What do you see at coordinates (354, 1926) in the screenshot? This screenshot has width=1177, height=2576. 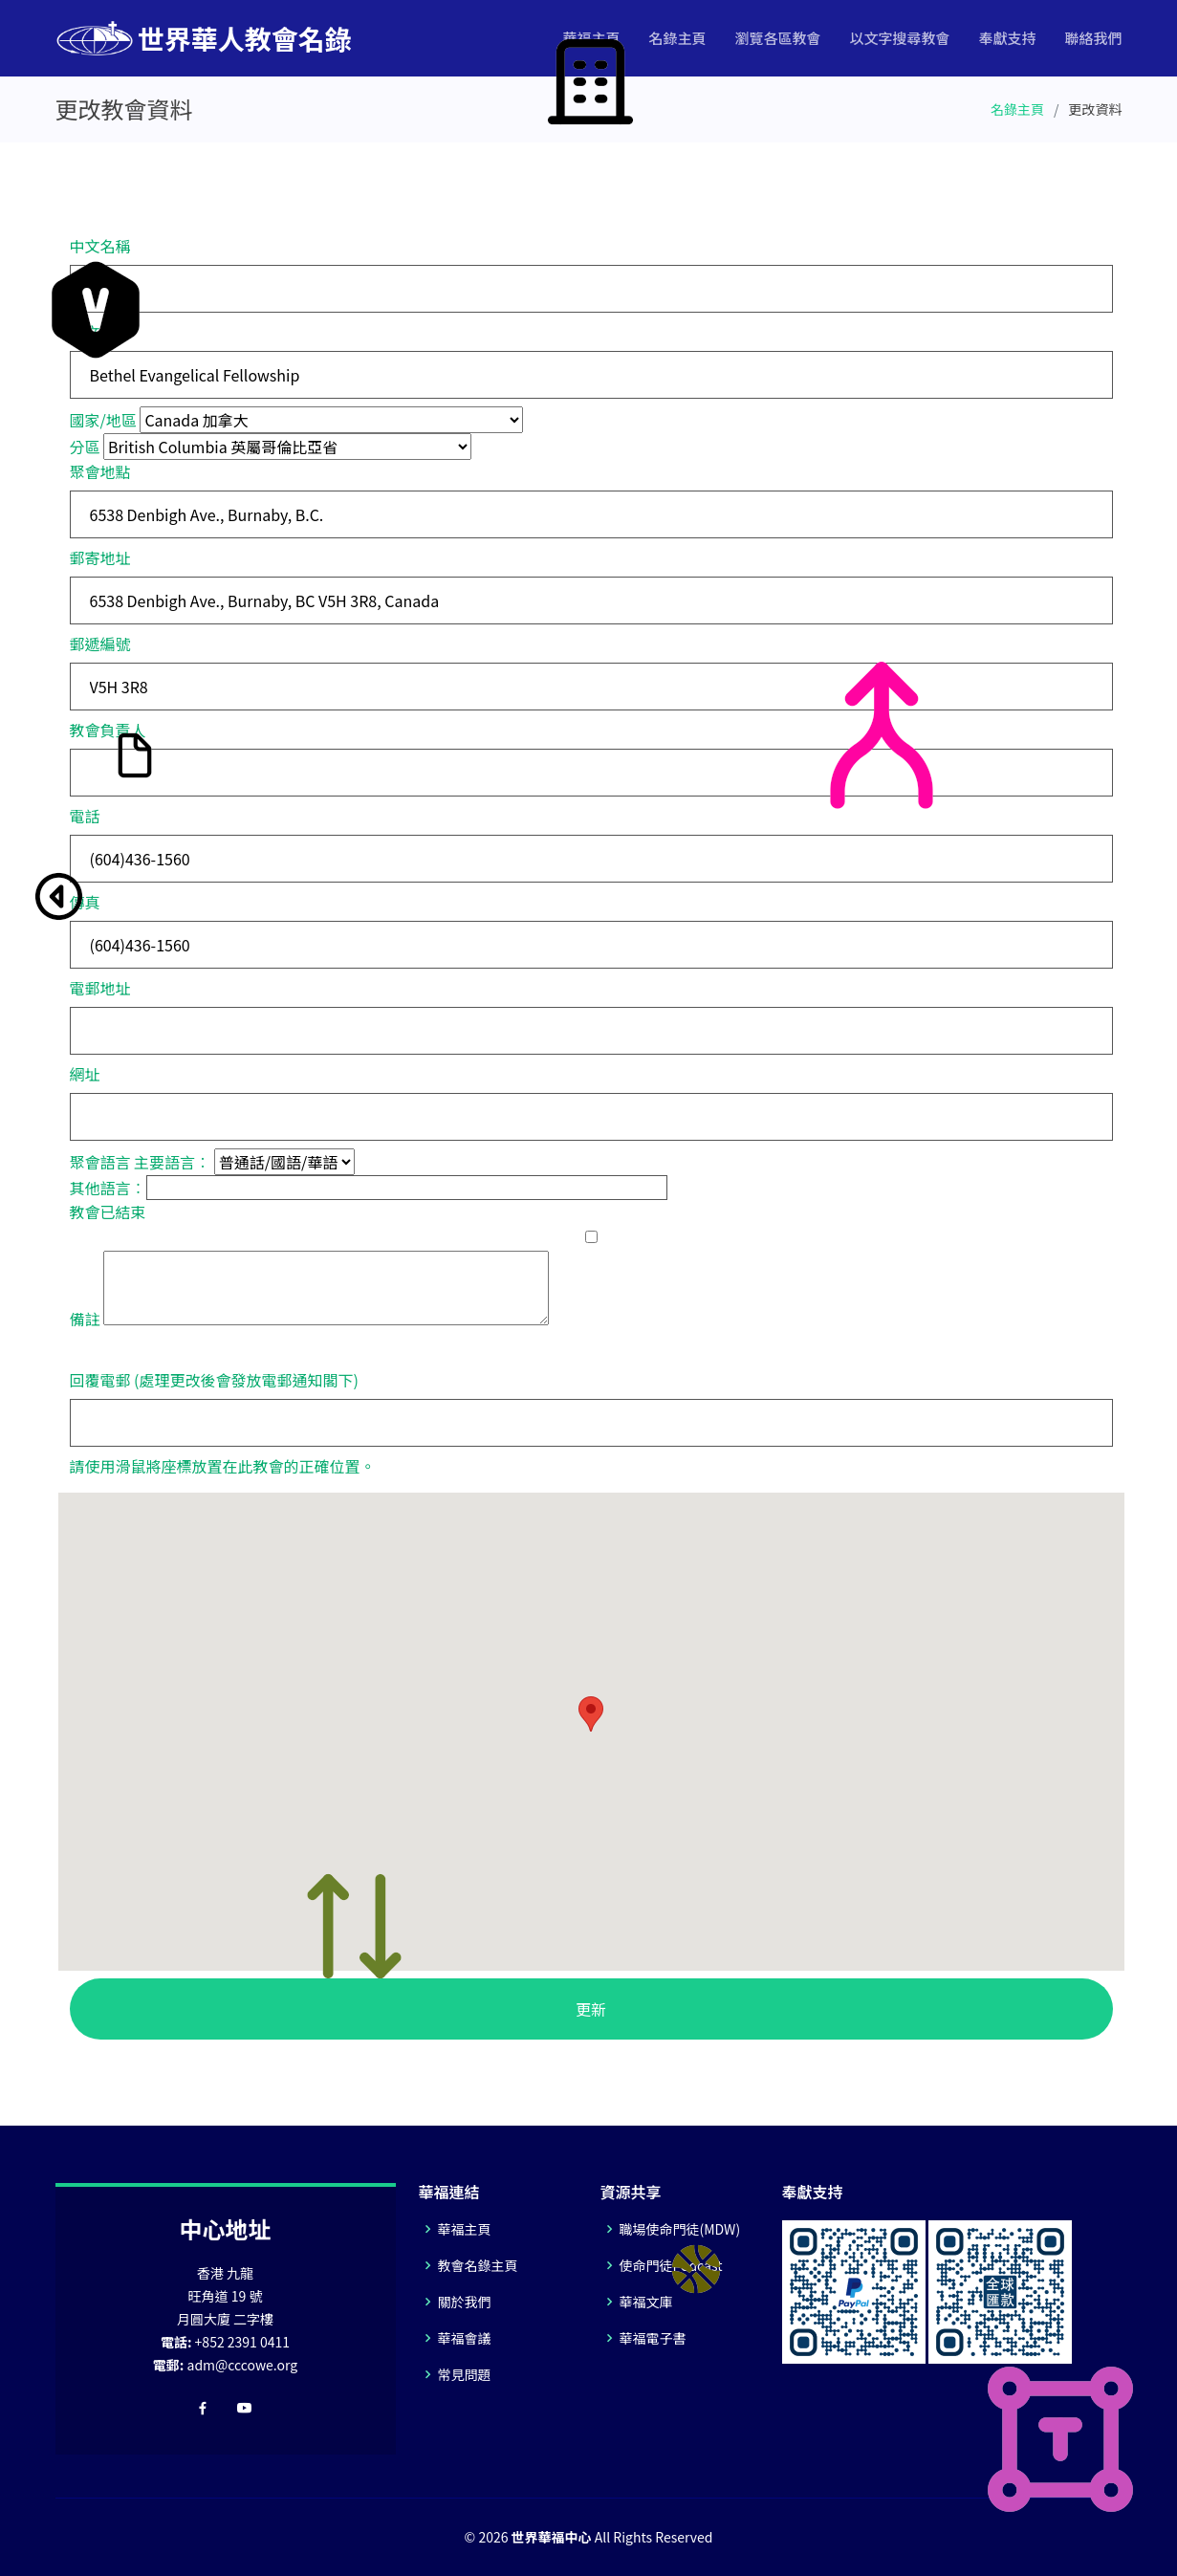 I see `sort items in ascending or descending order` at bounding box center [354, 1926].